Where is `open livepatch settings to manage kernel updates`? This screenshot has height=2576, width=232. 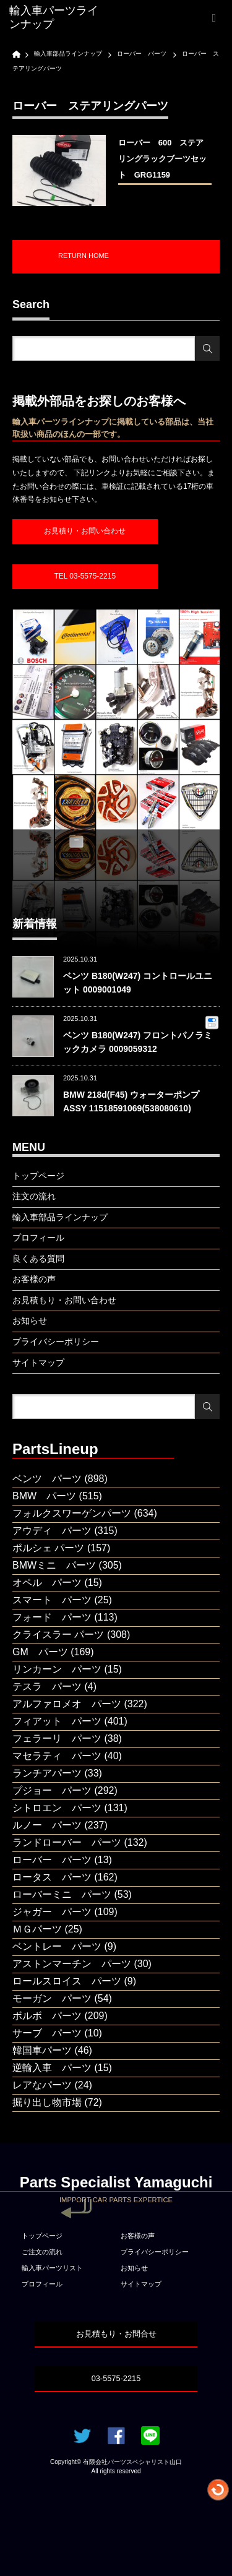
open livepatch settings to manage kernel updates is located at coordinates (218, 2489).